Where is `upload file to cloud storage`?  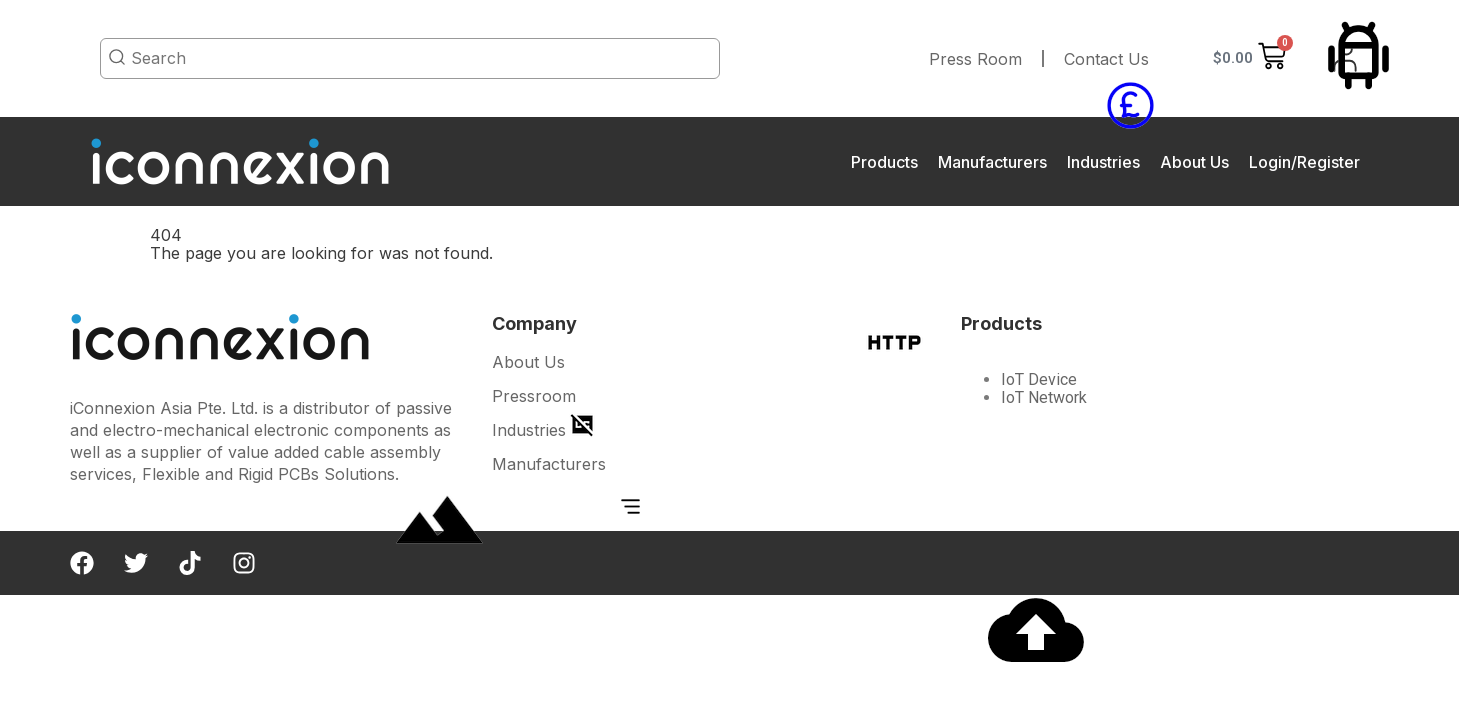
upload file to cloud storage is located at coordinates (1036, 630).